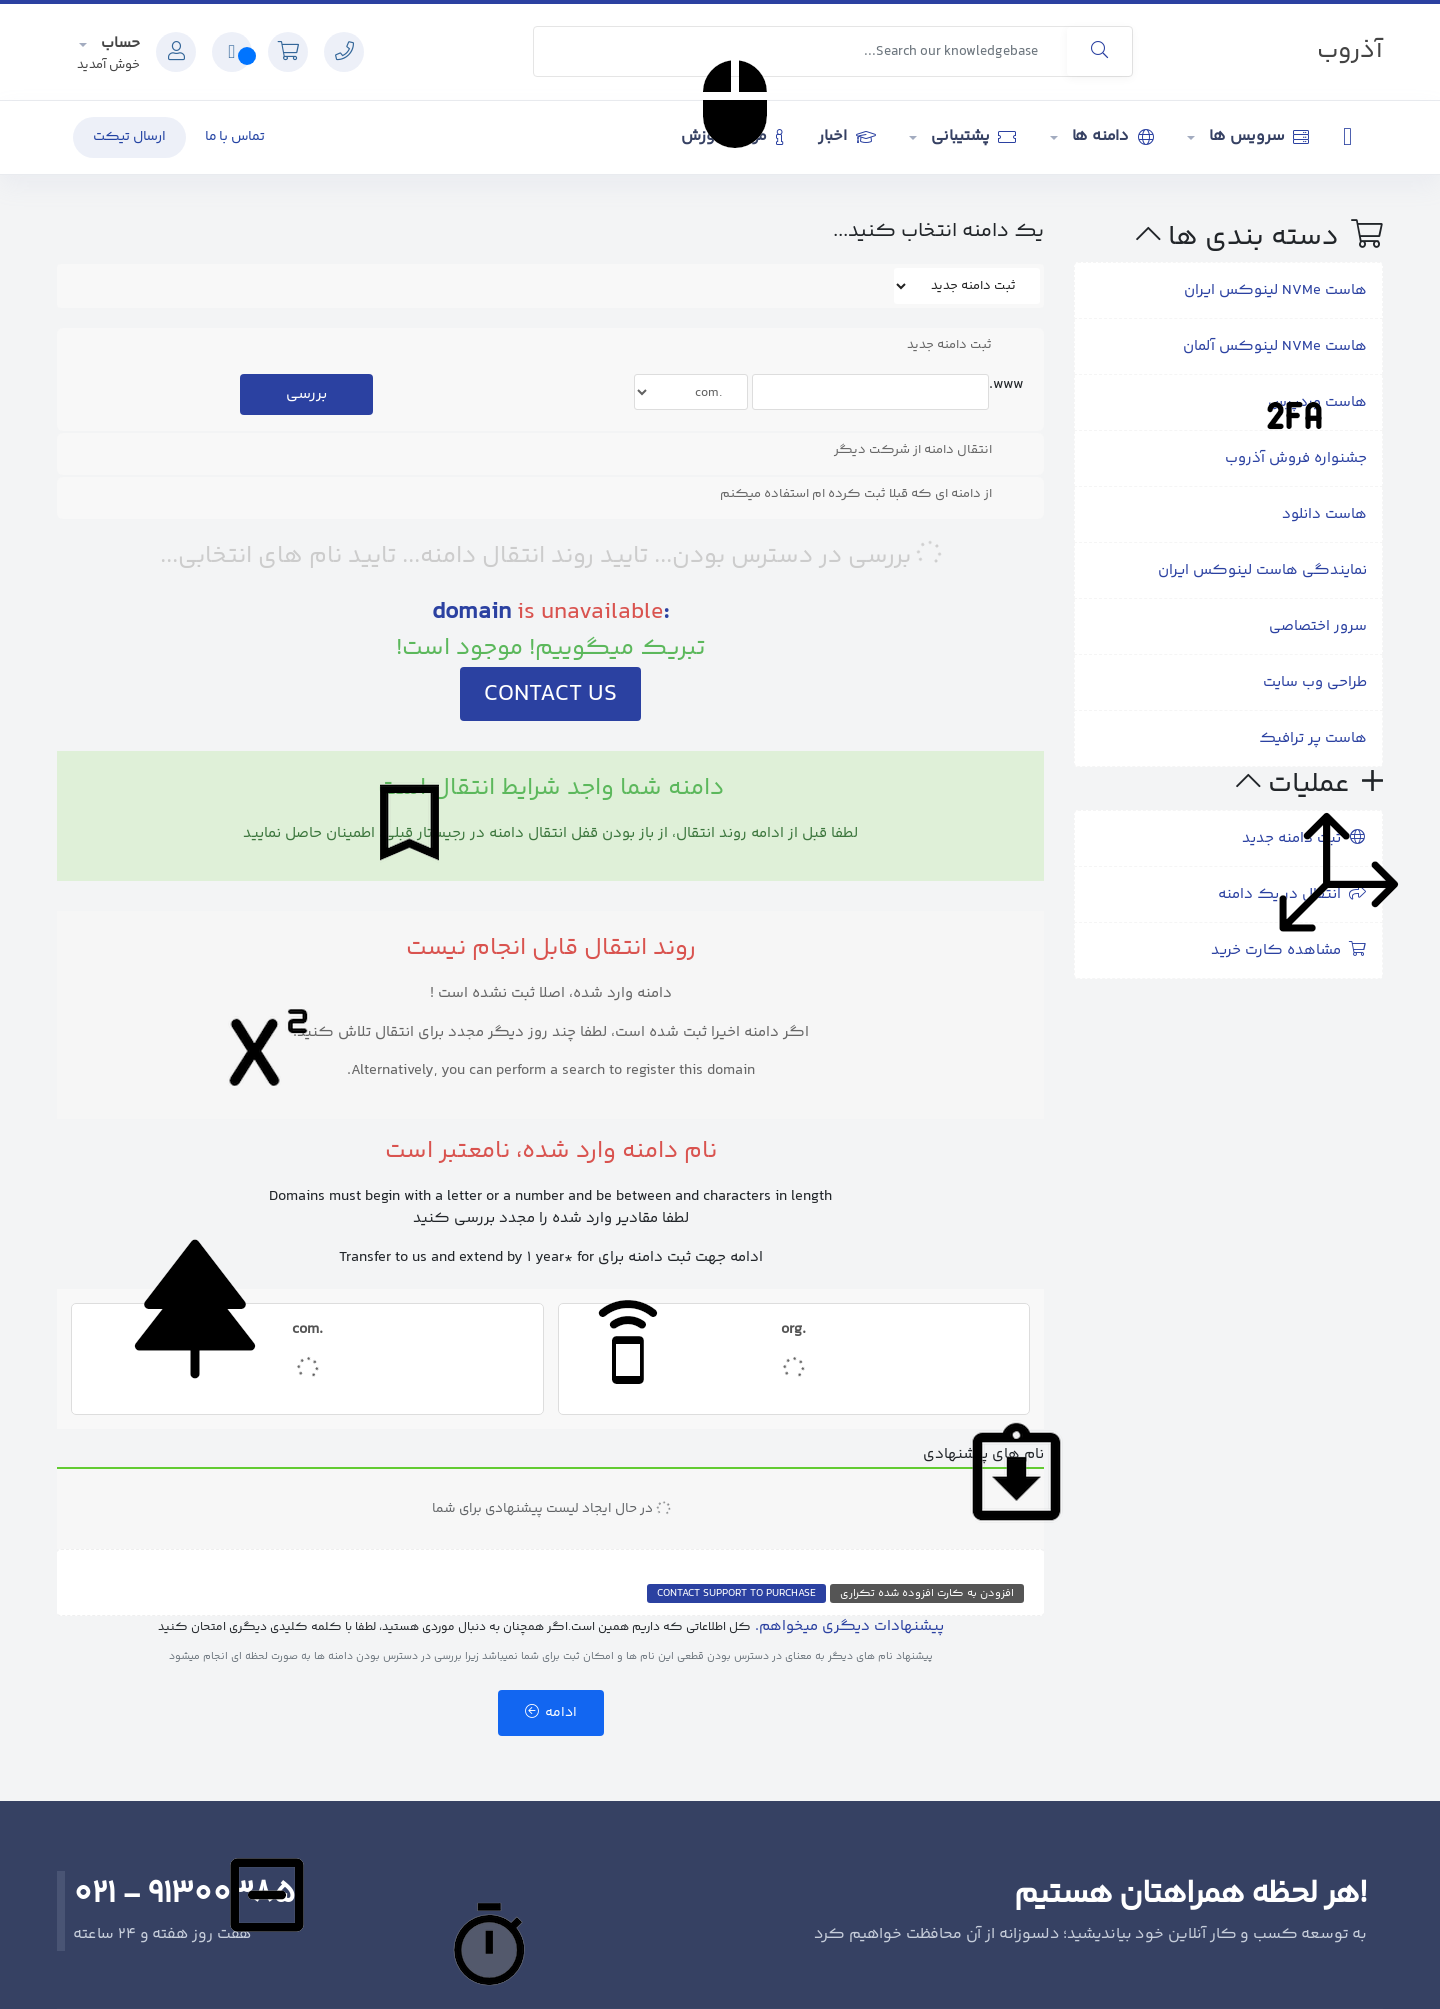  Describe the element at coordinates (195, 1309) in the screenshot. I see `indicates a park or nature area on a map` at that location.